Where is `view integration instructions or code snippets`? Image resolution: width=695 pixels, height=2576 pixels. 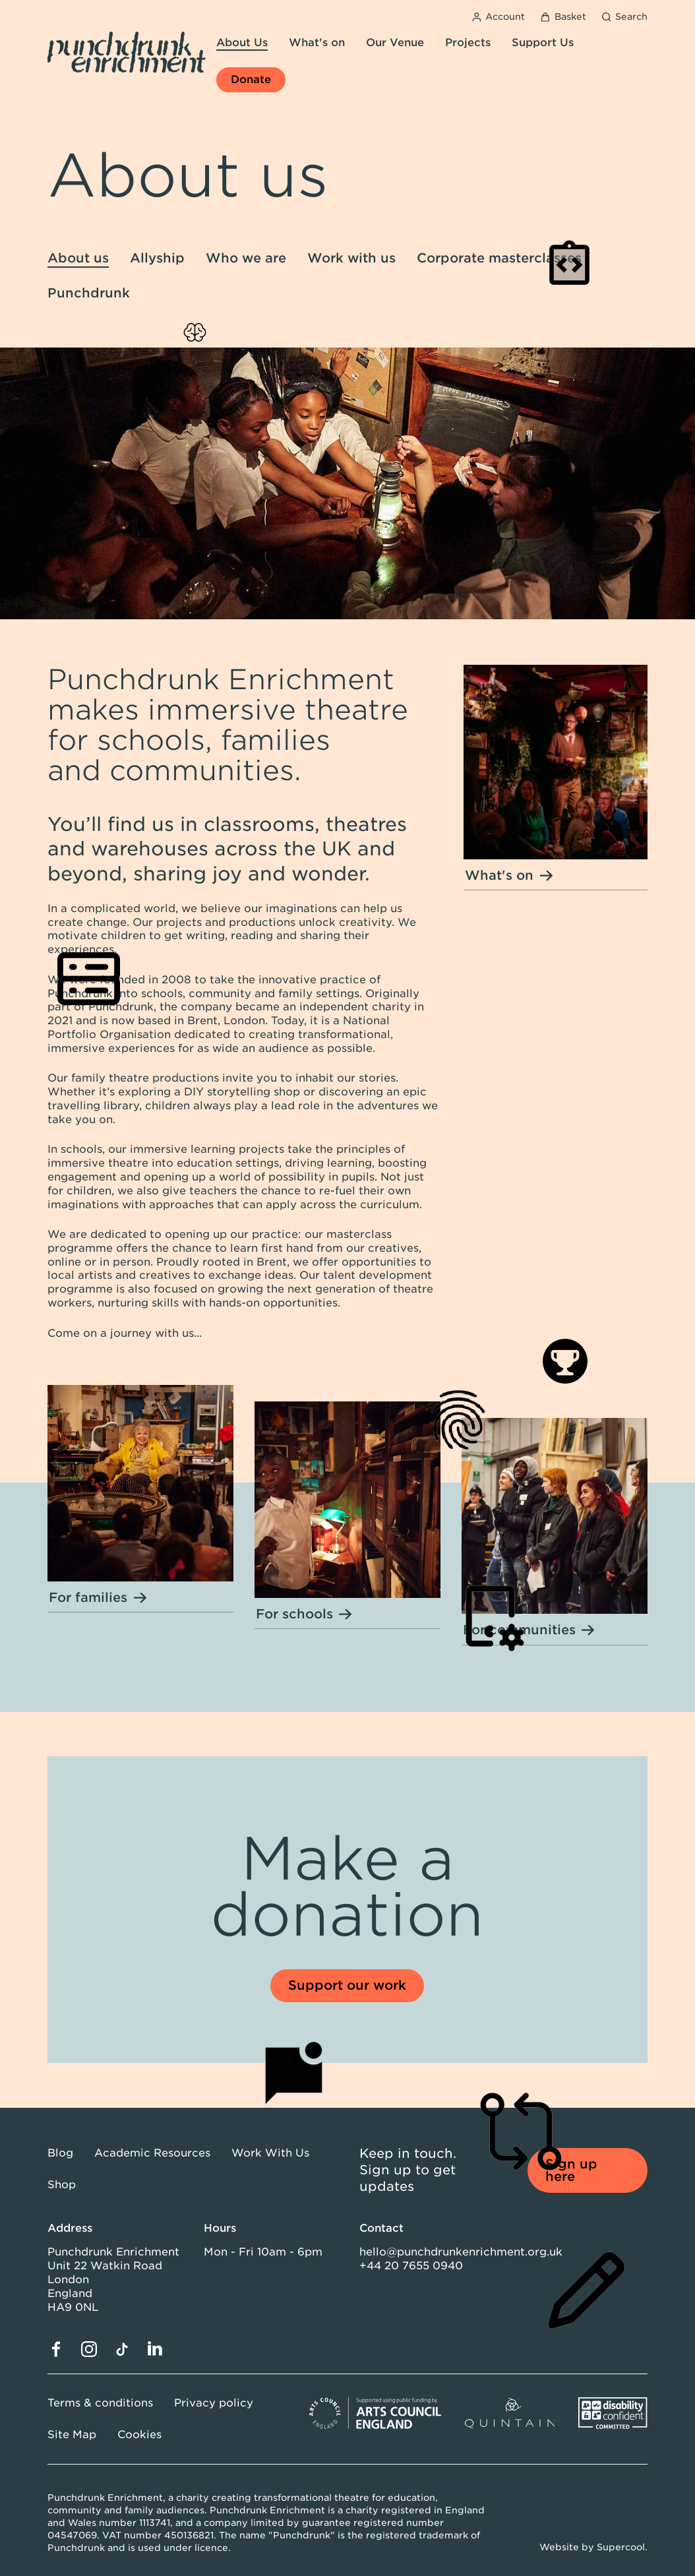
view integration instructions or code snippets is located at coordinates (569, 264).